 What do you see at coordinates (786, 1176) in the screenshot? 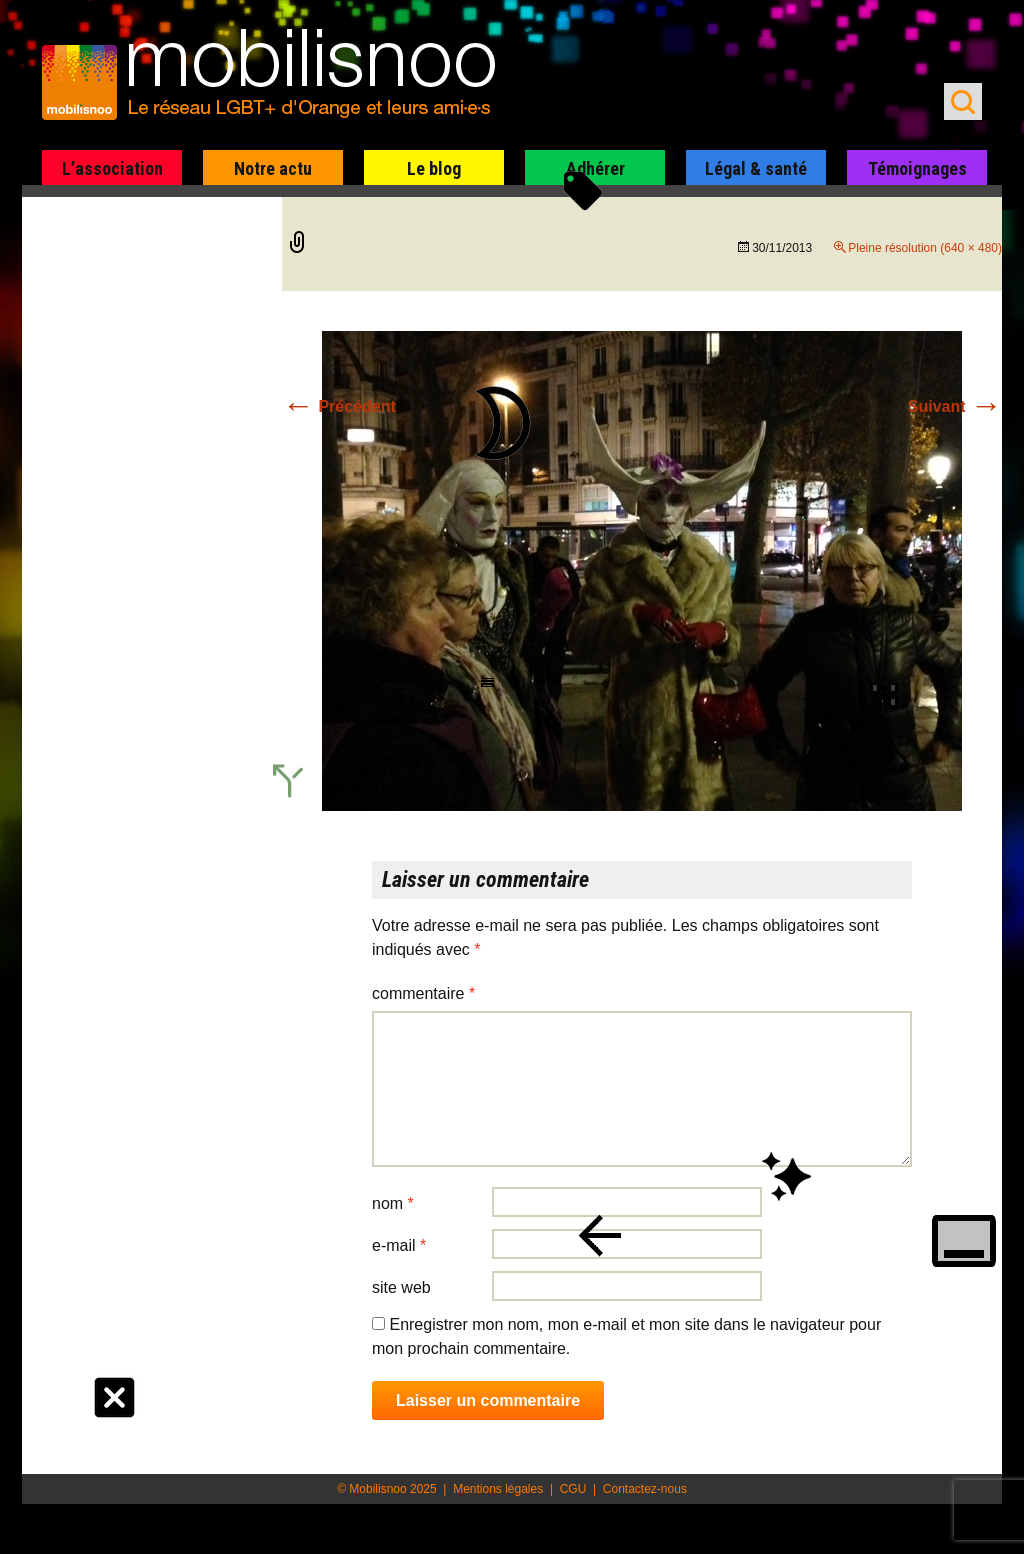
I see `indicates AI-generated or enhanced content` at bounding box center [786, 1176].